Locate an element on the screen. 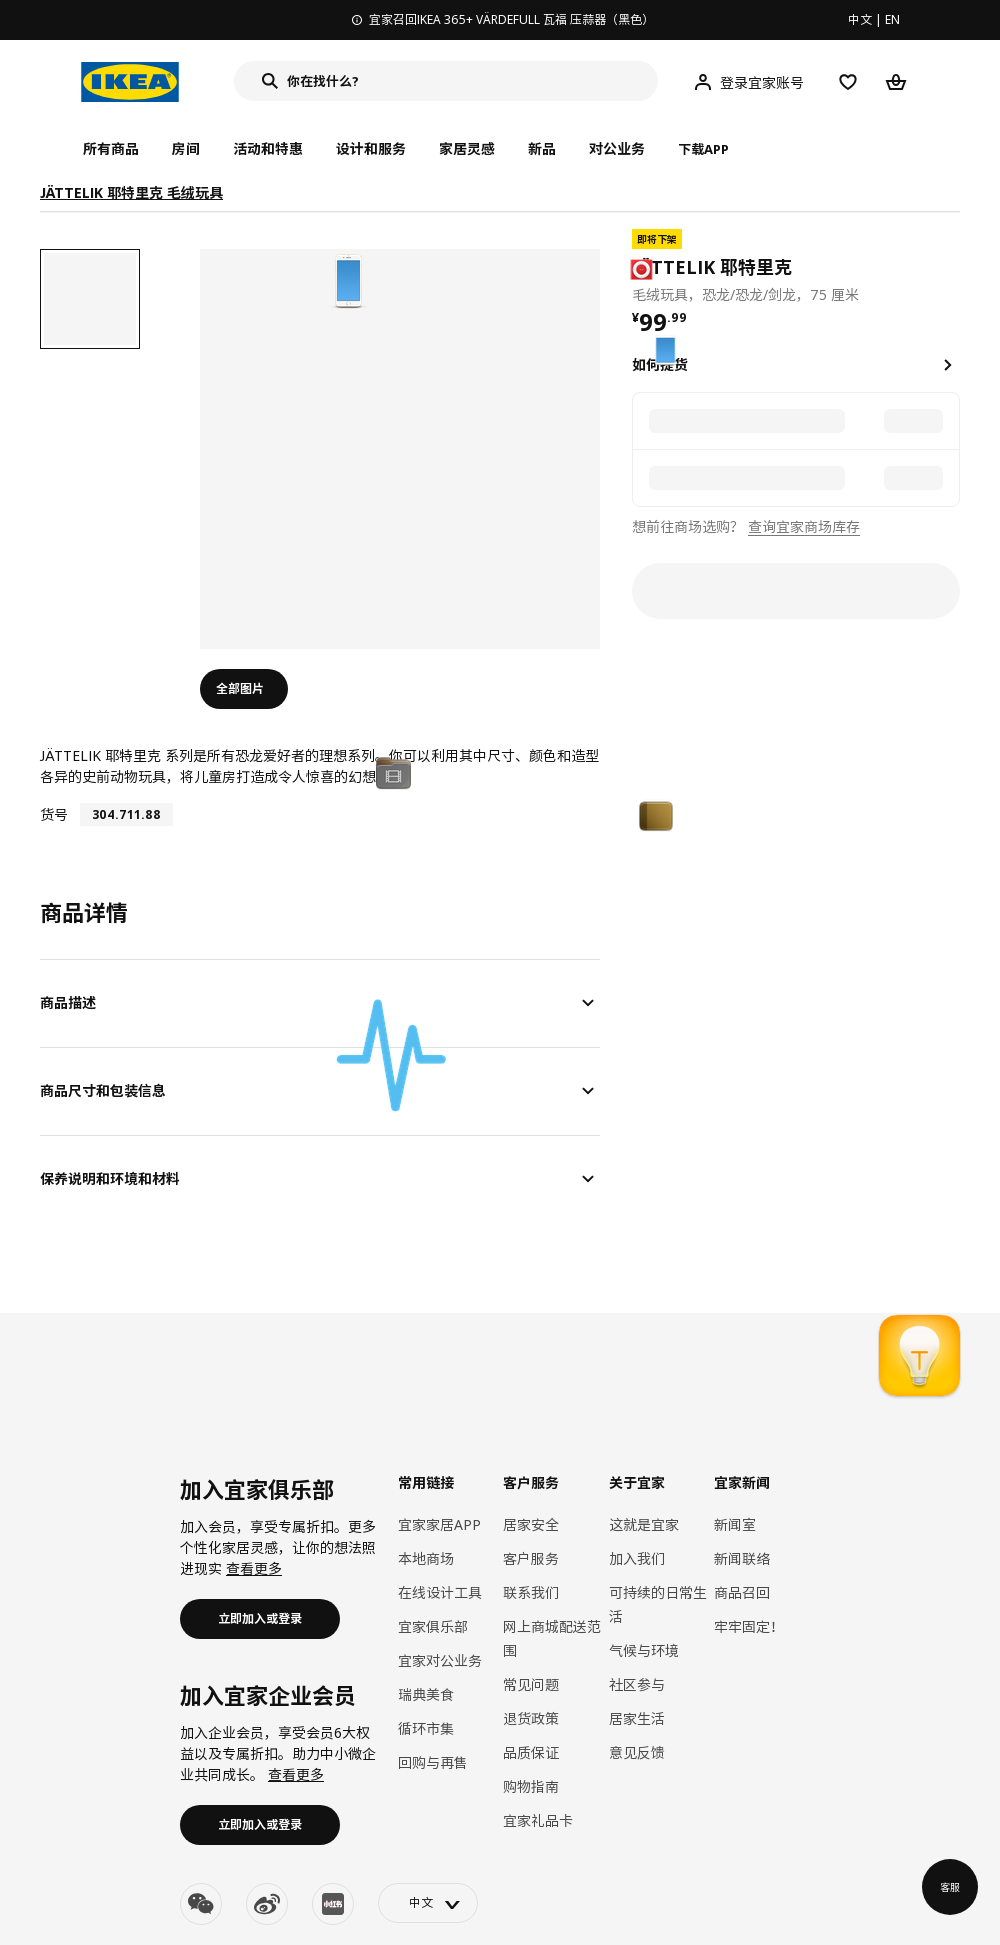  access your desktop folder is located at coordinates (656, 815).